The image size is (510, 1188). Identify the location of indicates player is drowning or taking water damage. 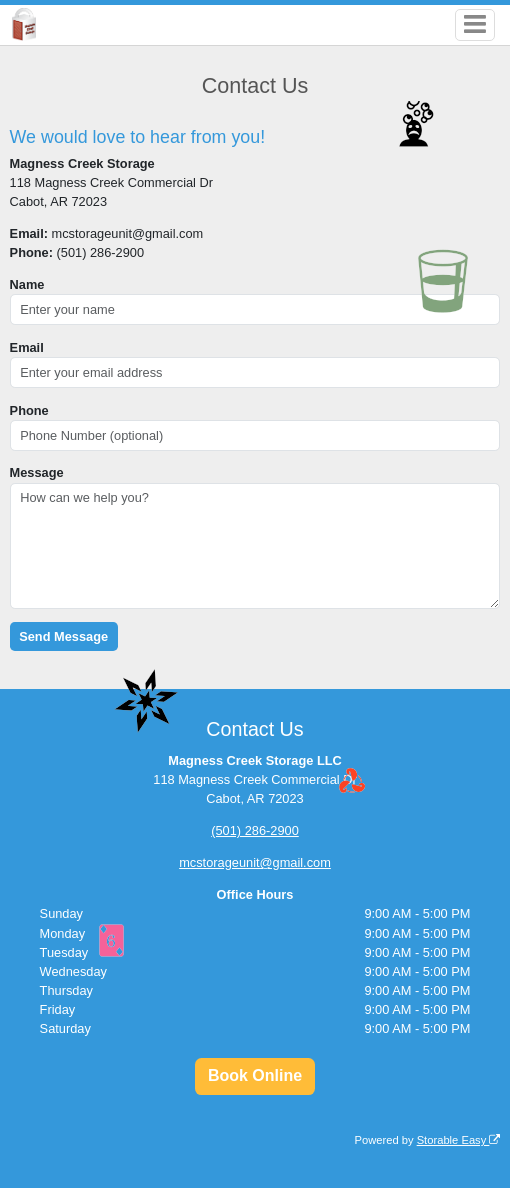
(414, 124).